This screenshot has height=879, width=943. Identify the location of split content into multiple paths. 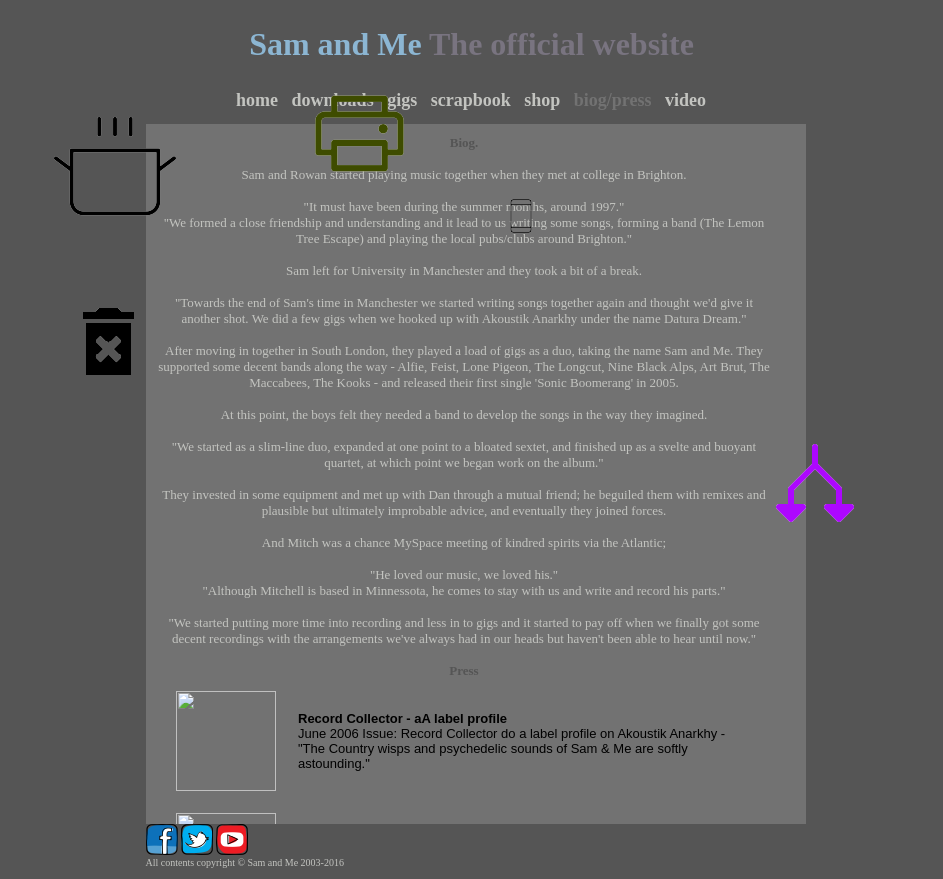
(815, 486).